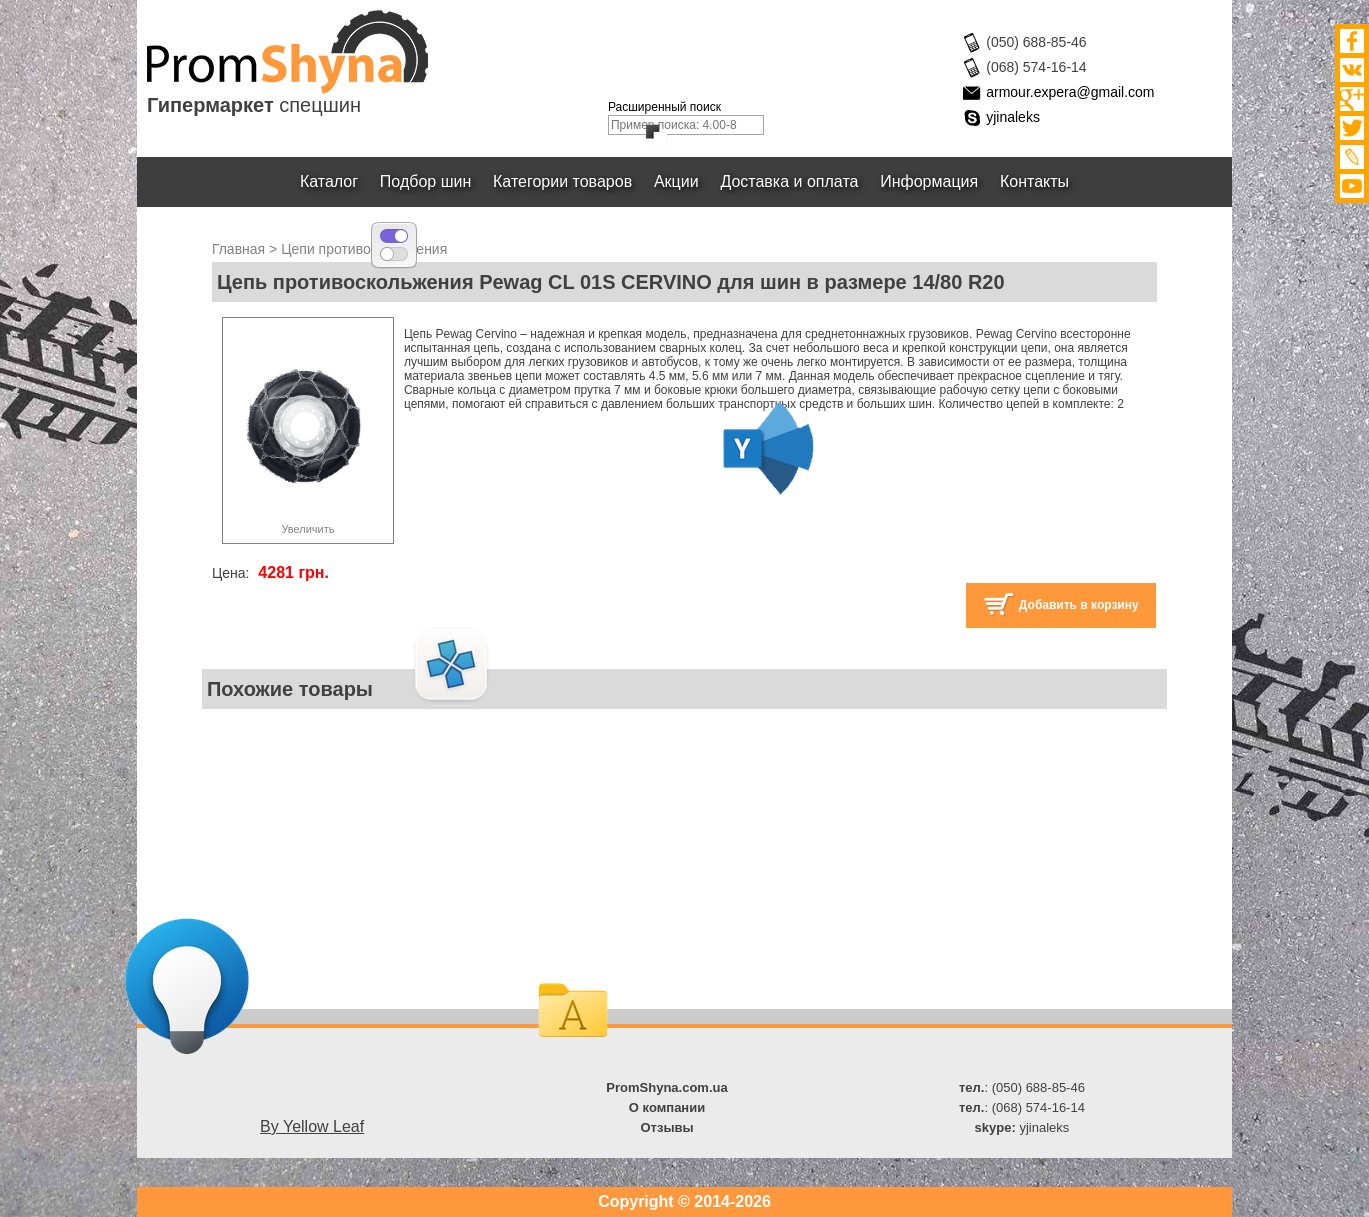 The image size is (1369, 1217). What do you see at coordinates (451, 664) in the screenshot?
I see `launch ppsspp psp emulator` at bounding box center [451, 664].